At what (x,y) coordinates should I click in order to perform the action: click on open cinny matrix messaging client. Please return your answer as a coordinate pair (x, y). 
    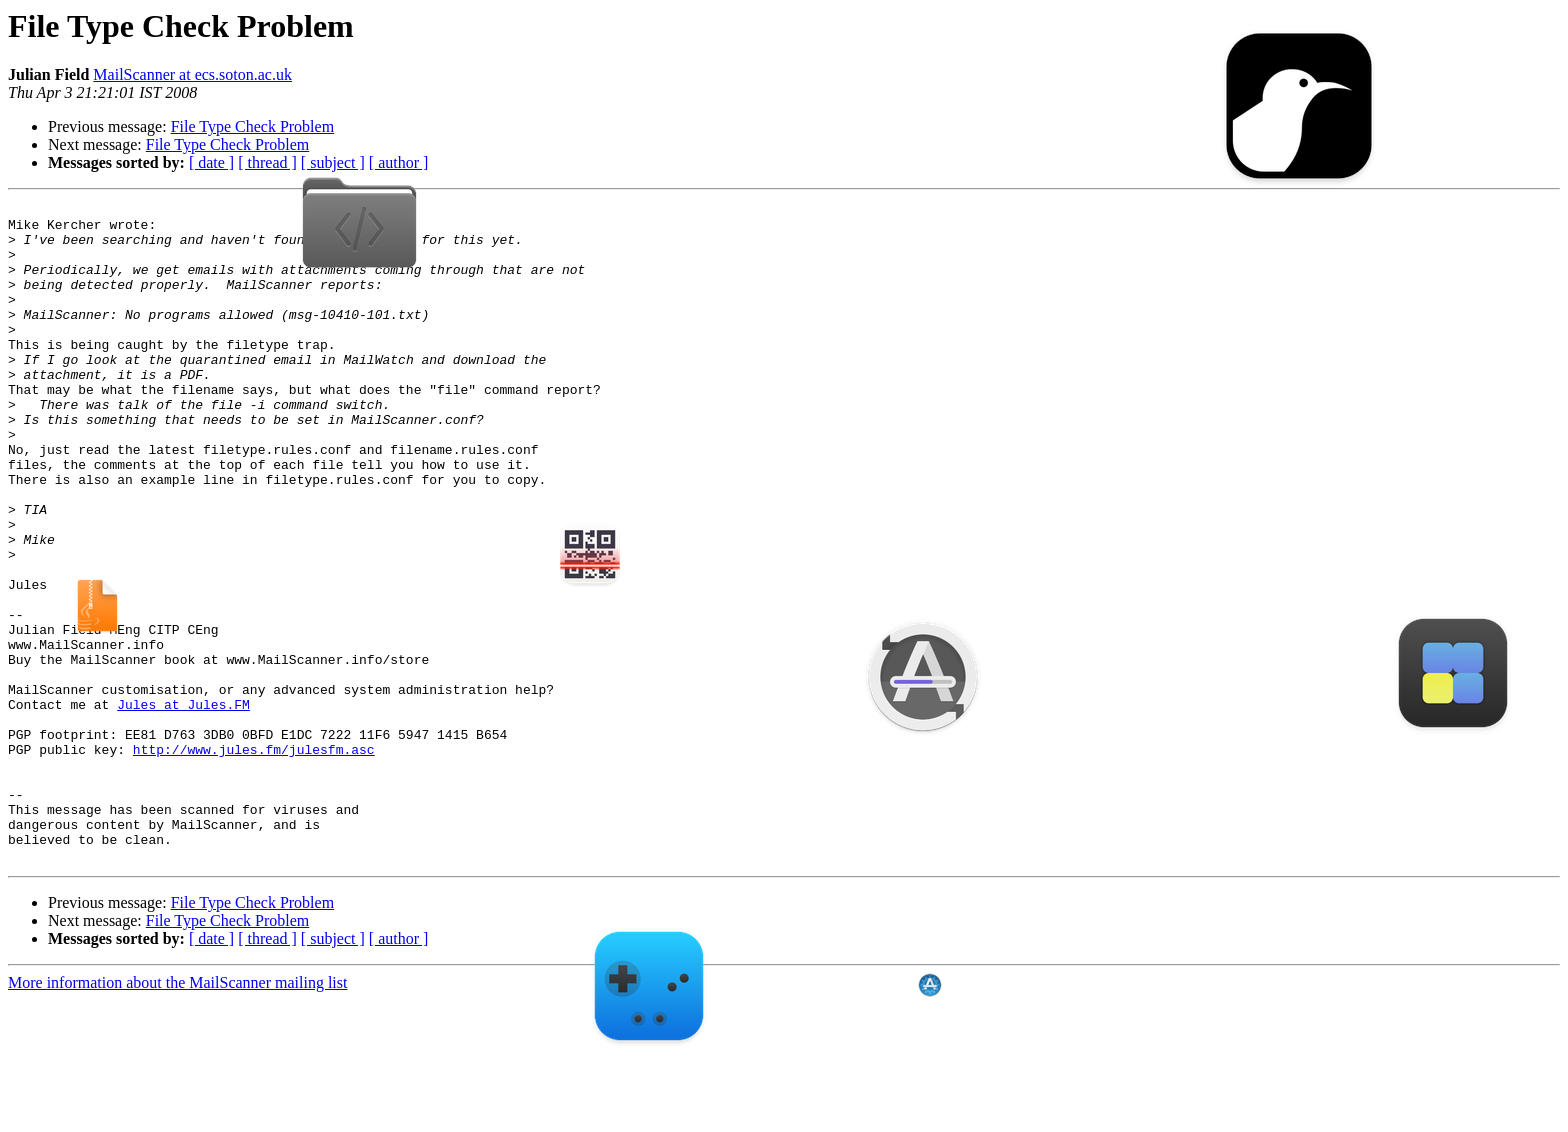
    Looking at the image, I should click on (1299, 106).